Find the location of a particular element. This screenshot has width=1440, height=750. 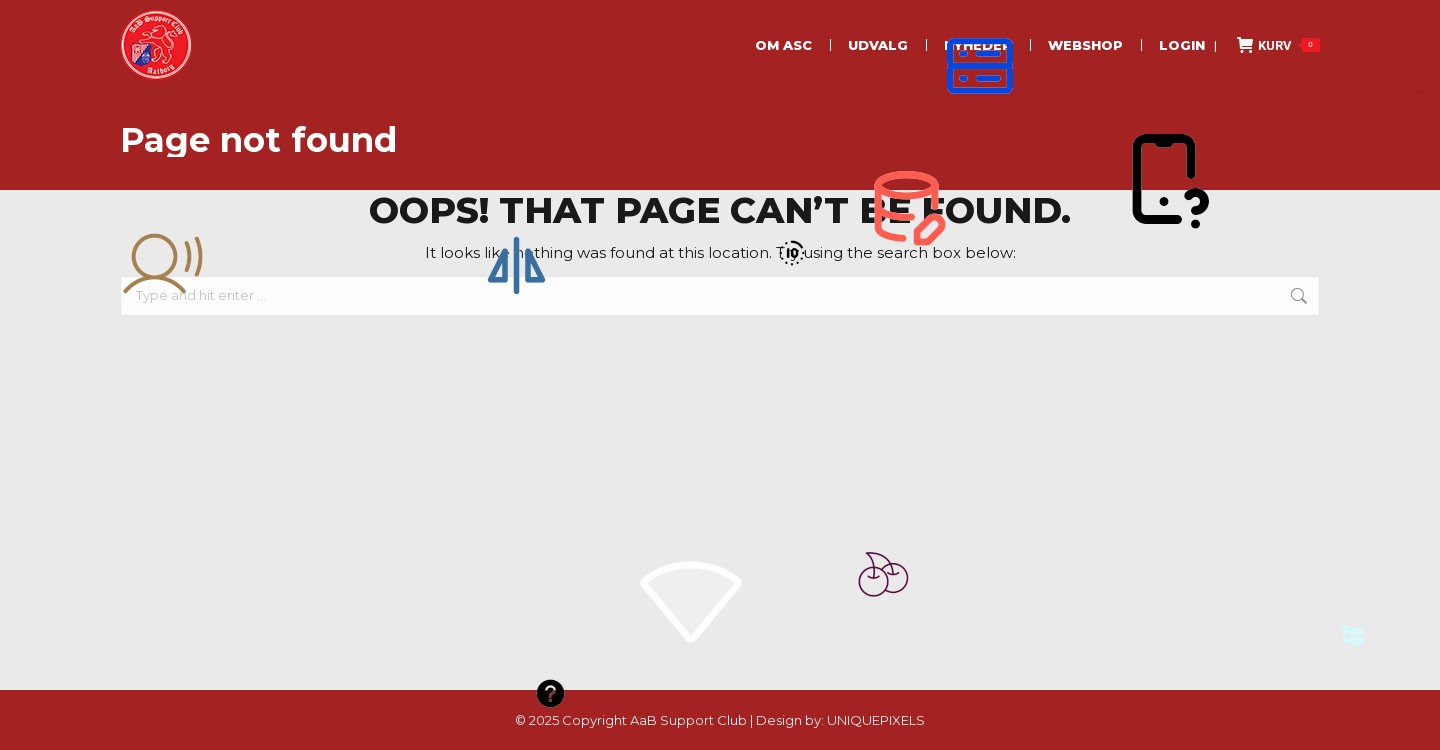

access help or support is located at coordinates (550, 693).